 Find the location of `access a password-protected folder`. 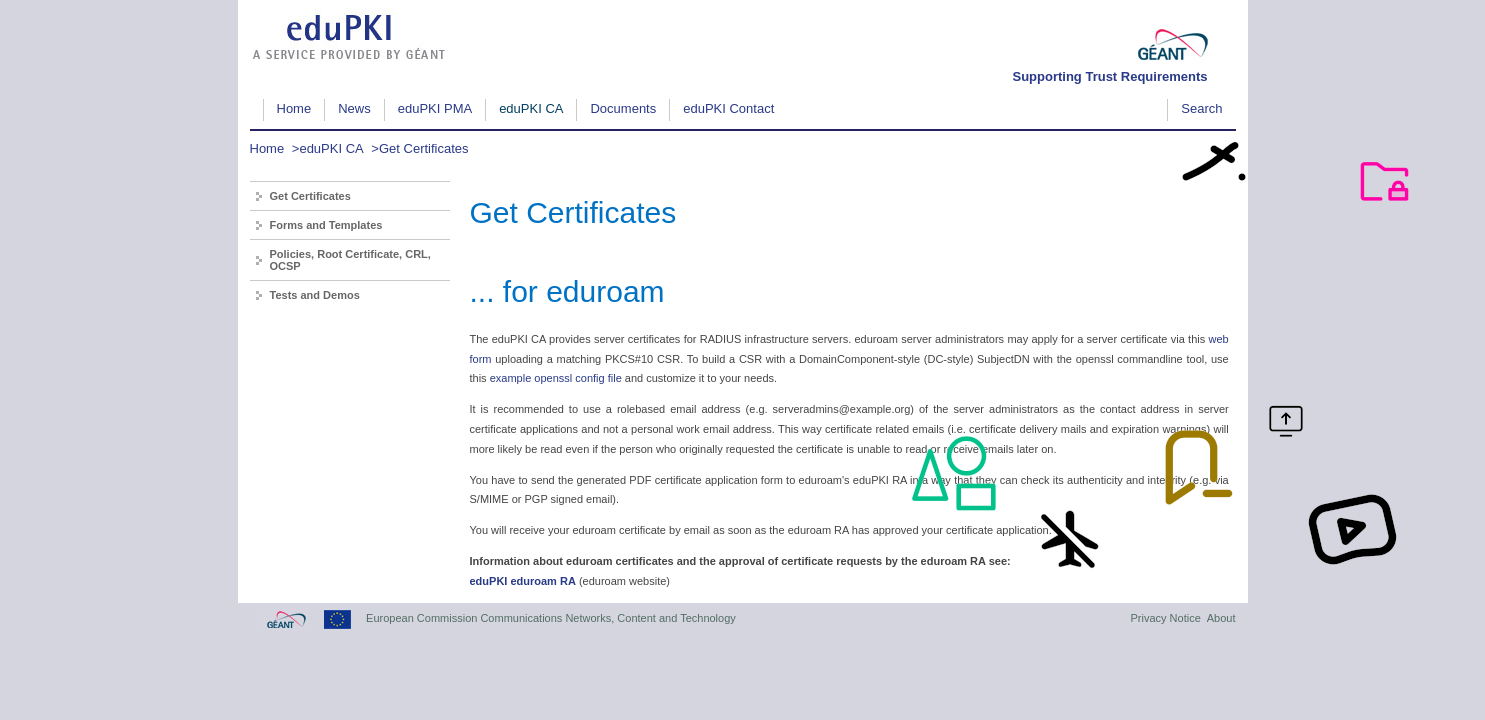

access a password-protected folder is located at coordinates (1384, 180).